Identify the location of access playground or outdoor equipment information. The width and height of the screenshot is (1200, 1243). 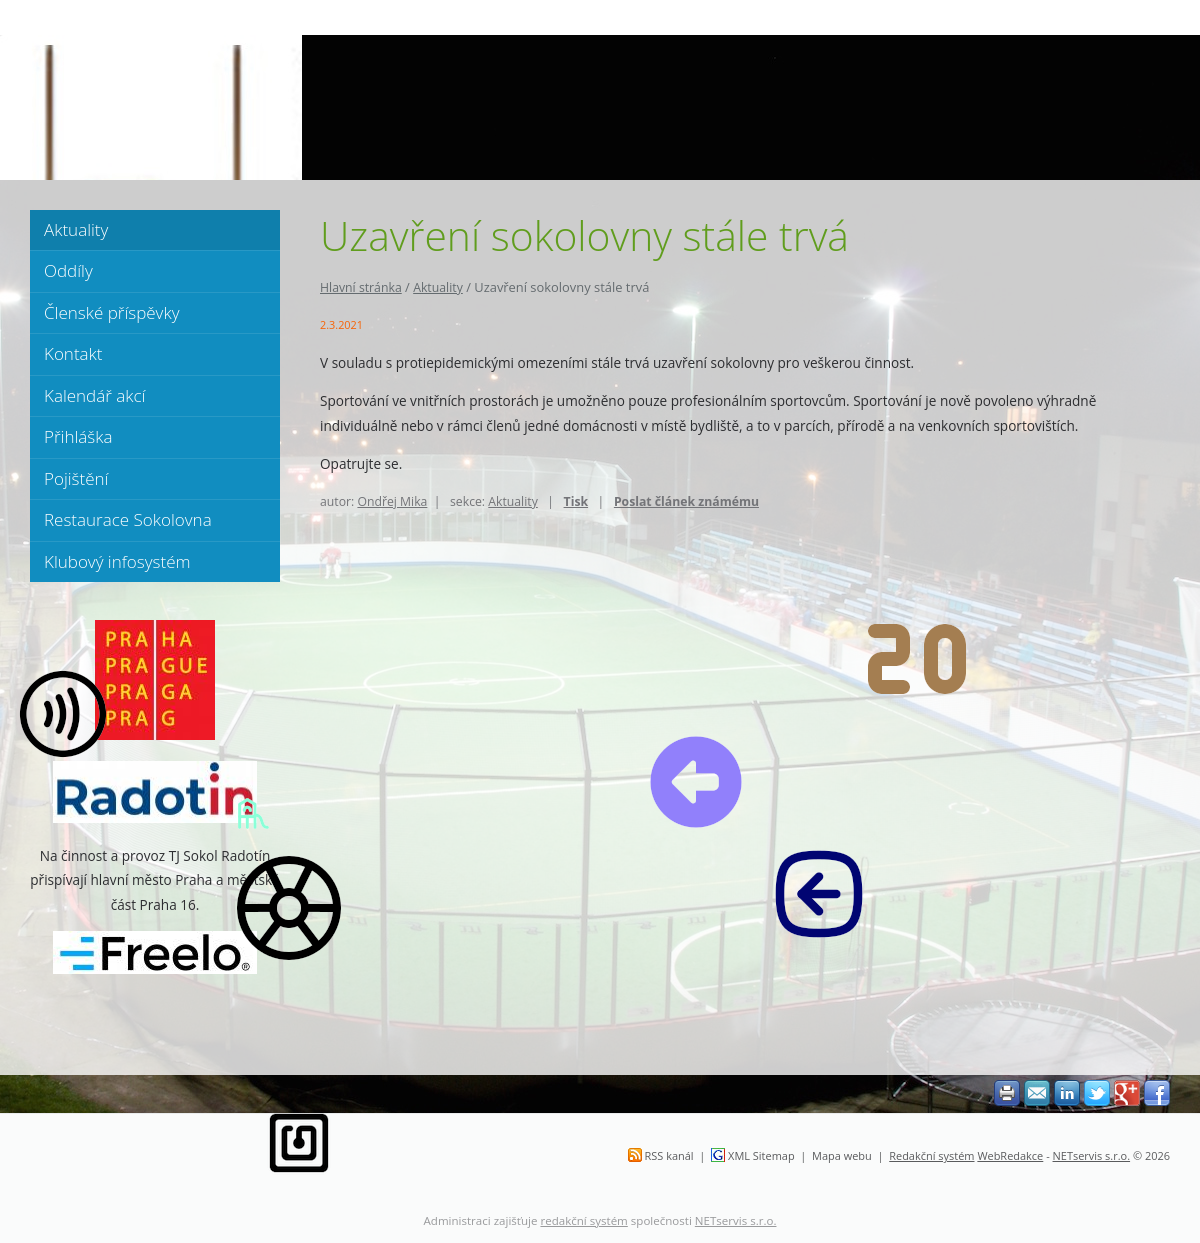
(253, 813).